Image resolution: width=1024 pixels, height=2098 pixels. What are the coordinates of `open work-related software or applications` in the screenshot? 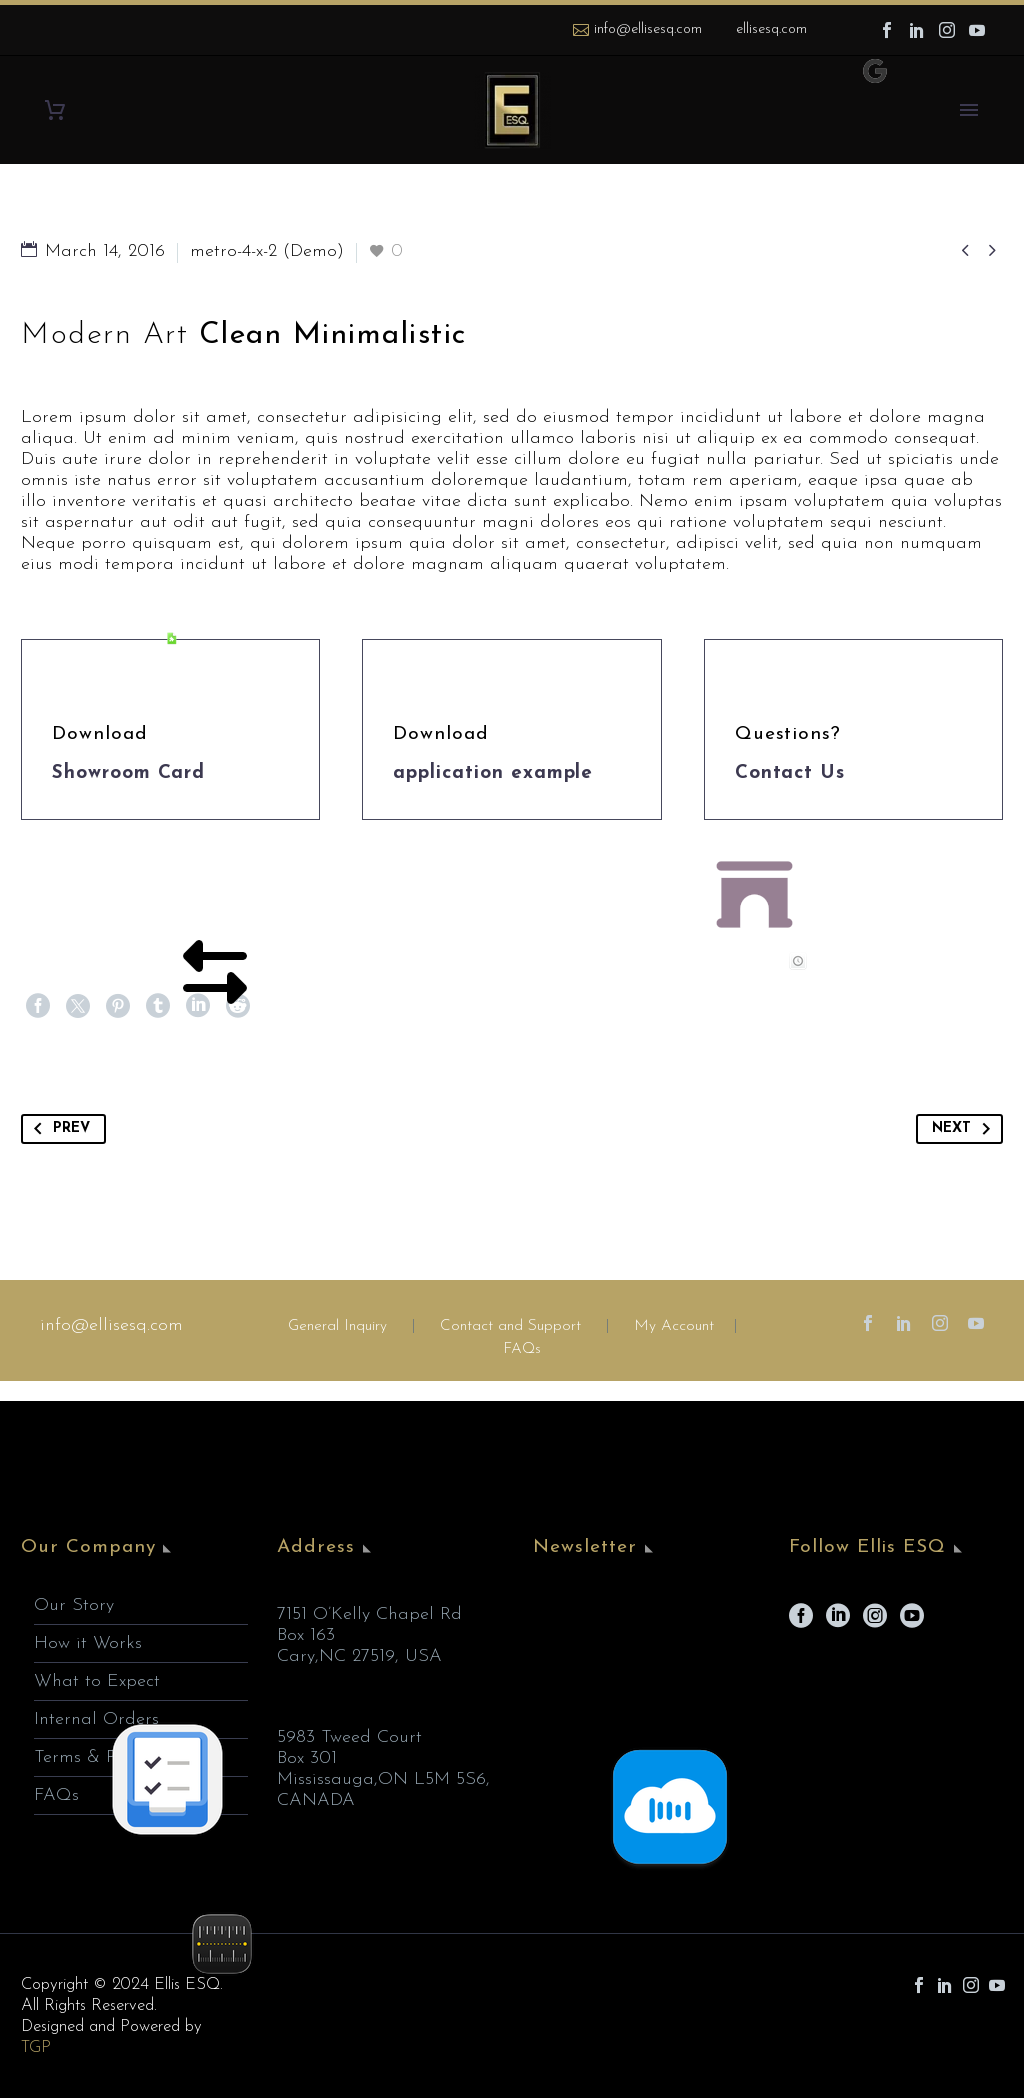 It's located at (167, 1779).